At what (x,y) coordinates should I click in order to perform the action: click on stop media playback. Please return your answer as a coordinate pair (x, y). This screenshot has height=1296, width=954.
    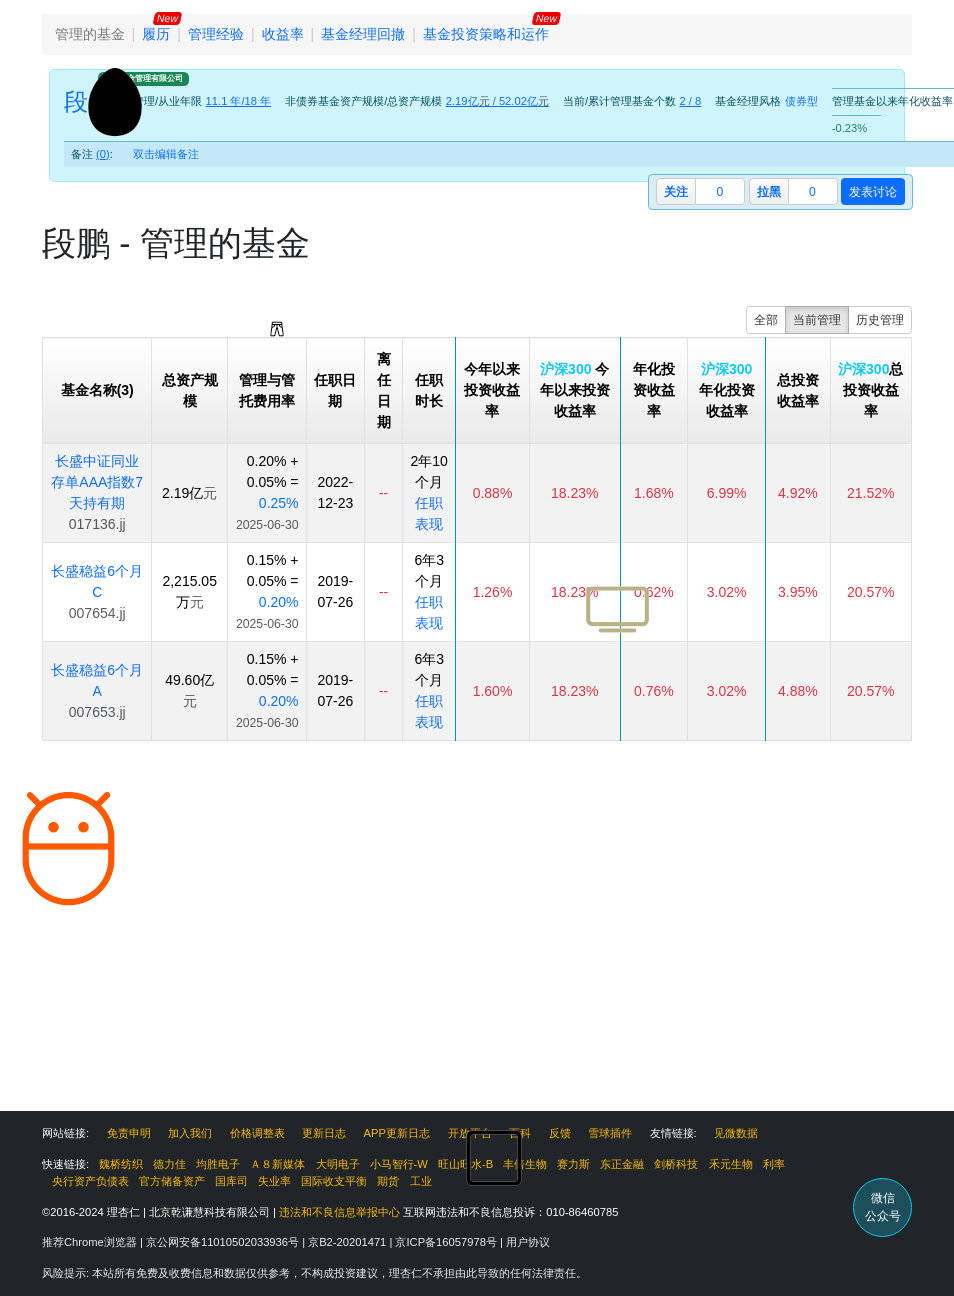
    Looking at the image, I should click on (494, 1158).